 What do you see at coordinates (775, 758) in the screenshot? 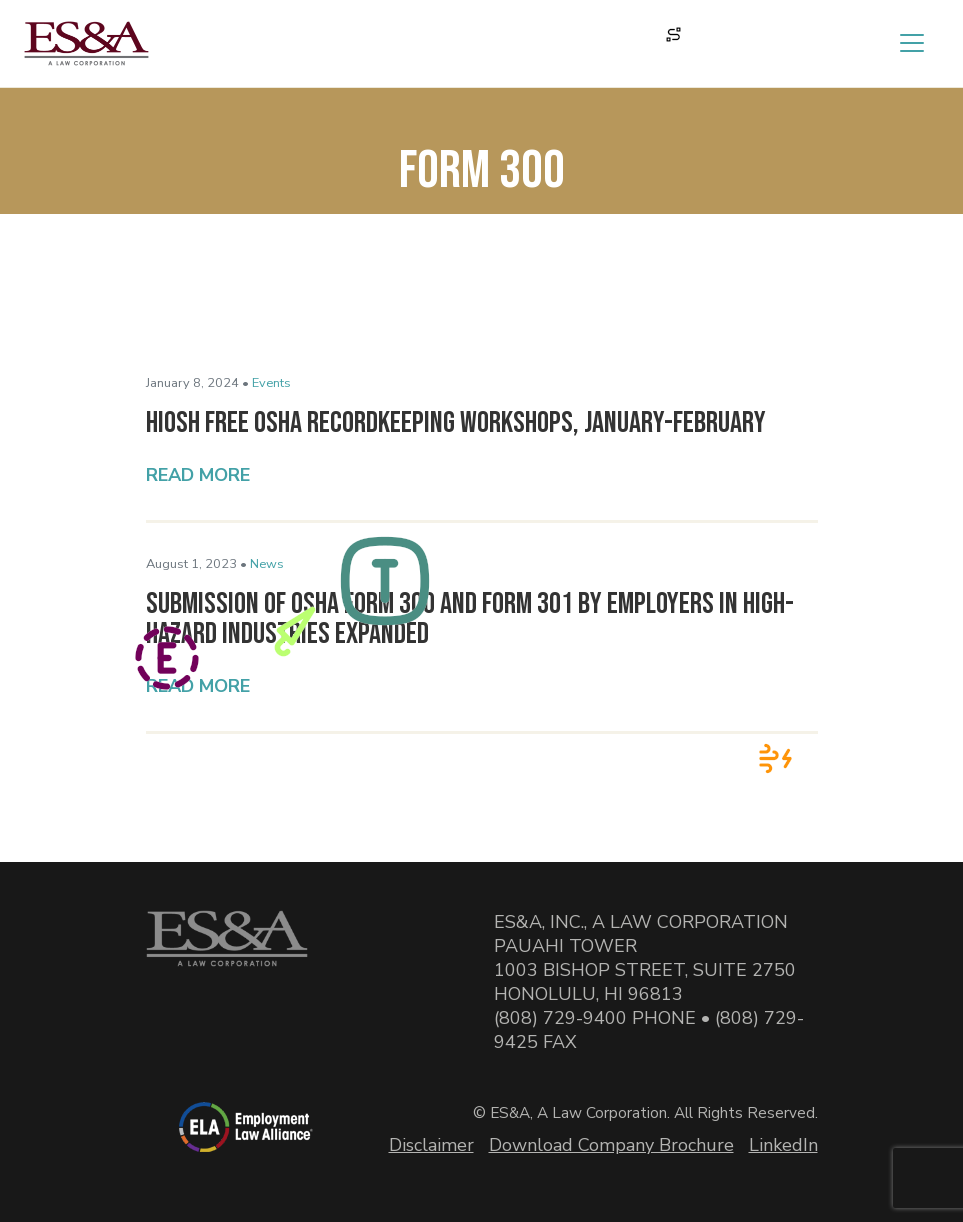
I see `wind power or wind energy generation` at bounding box center [775, 758].